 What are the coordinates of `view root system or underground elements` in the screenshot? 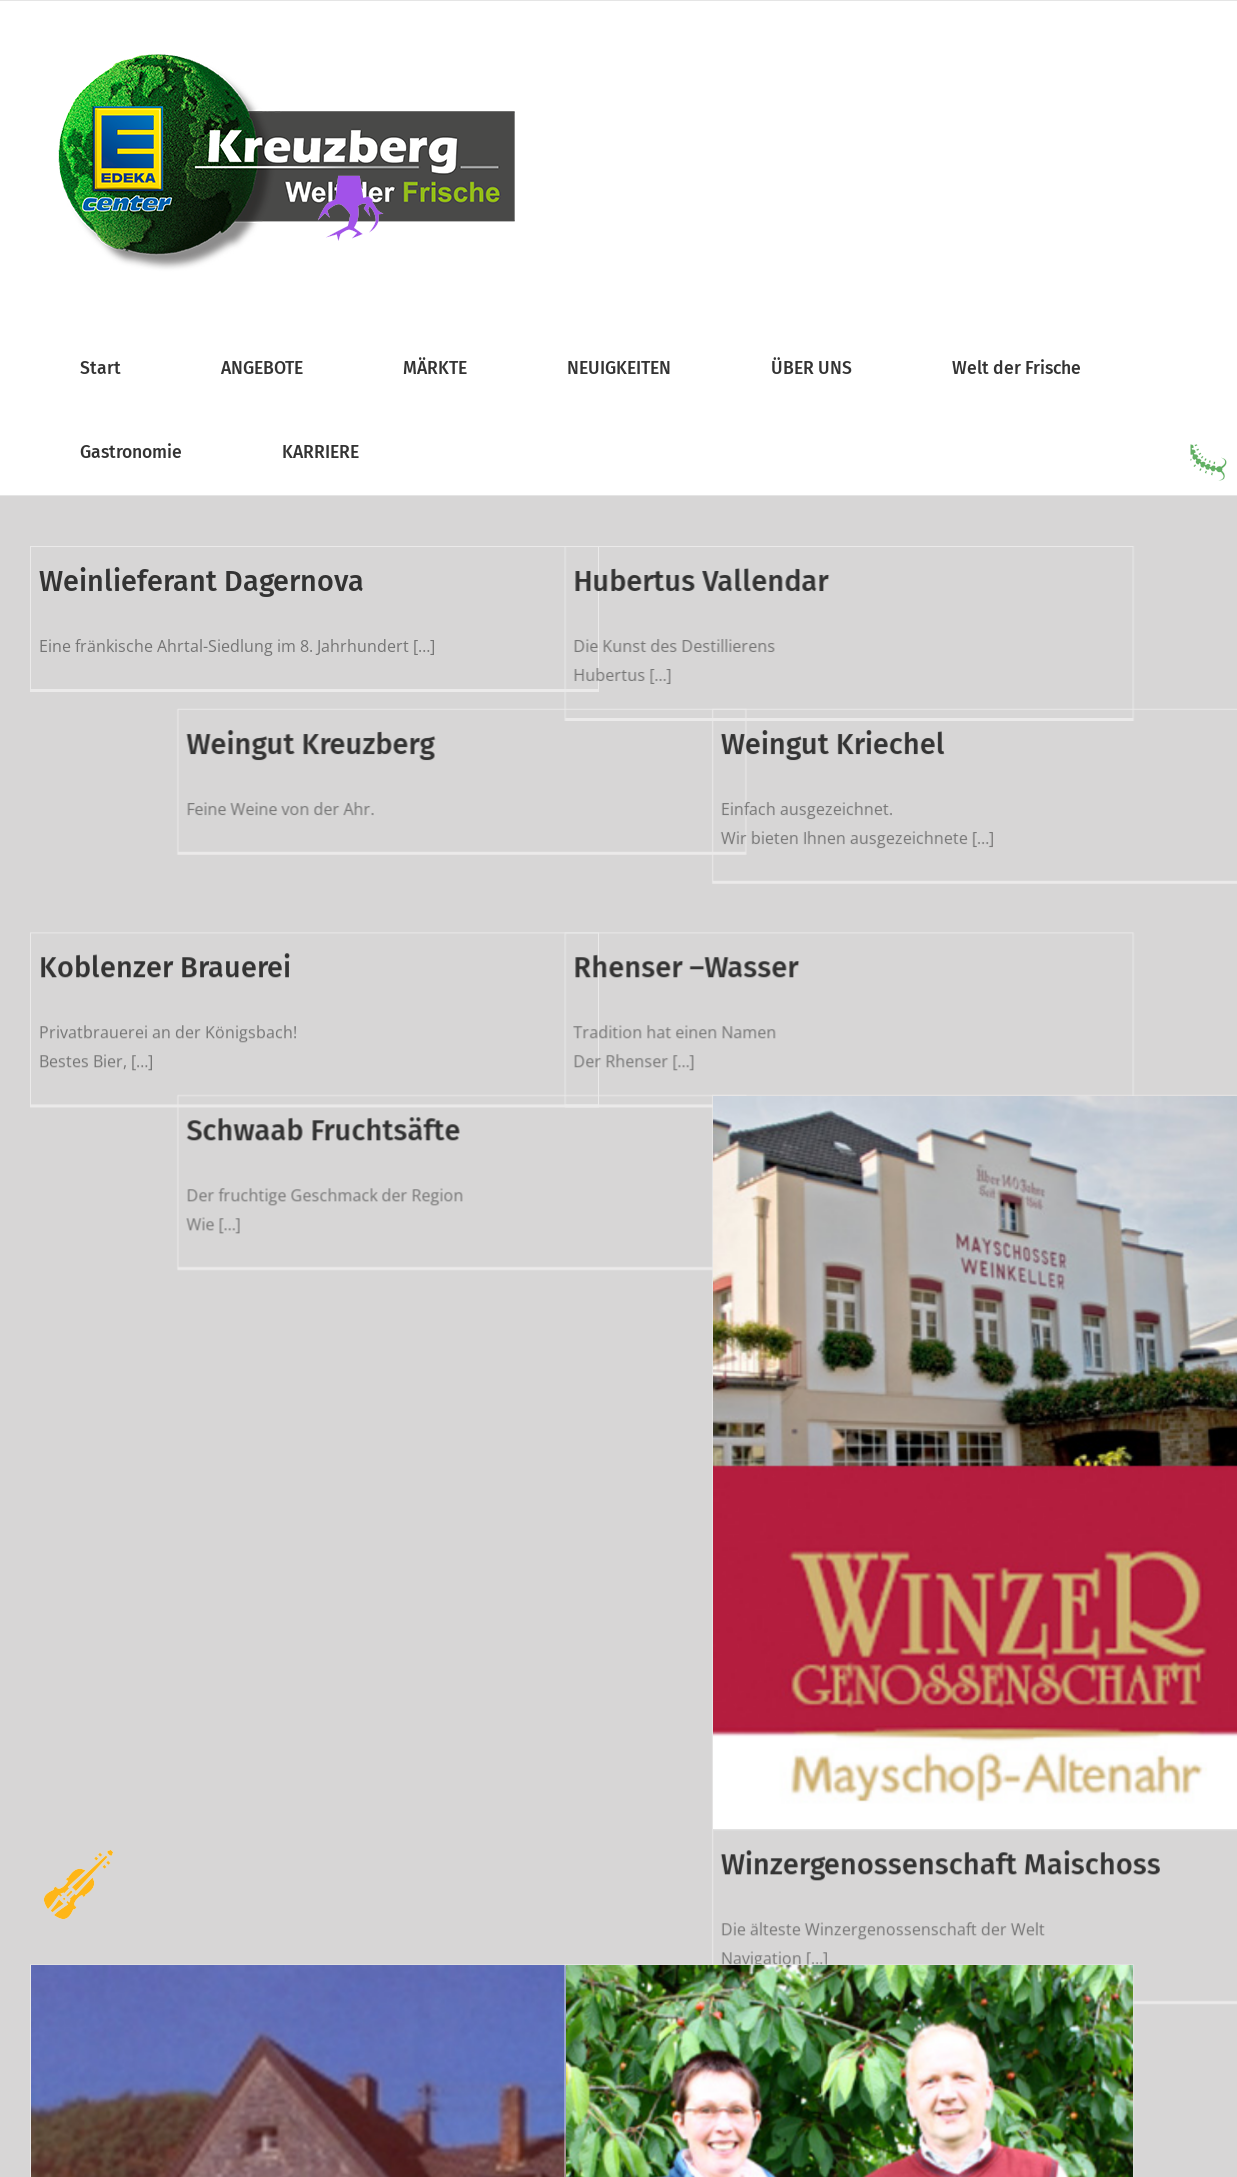 It's located at (350, 208).